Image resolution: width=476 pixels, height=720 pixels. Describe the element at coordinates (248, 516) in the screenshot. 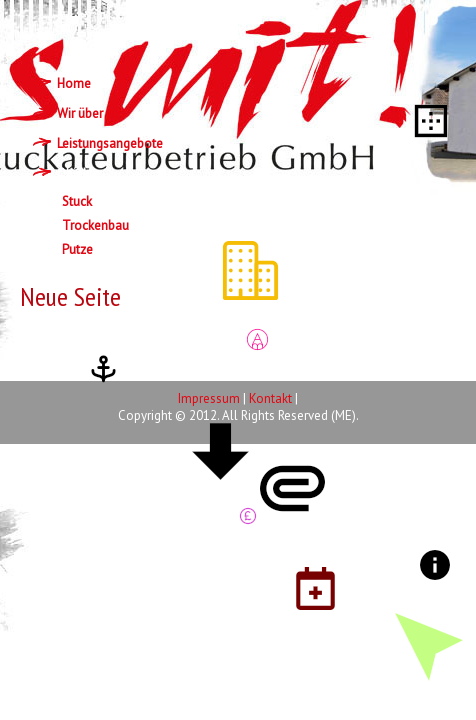

I see `view balance in british pounds` at that location.